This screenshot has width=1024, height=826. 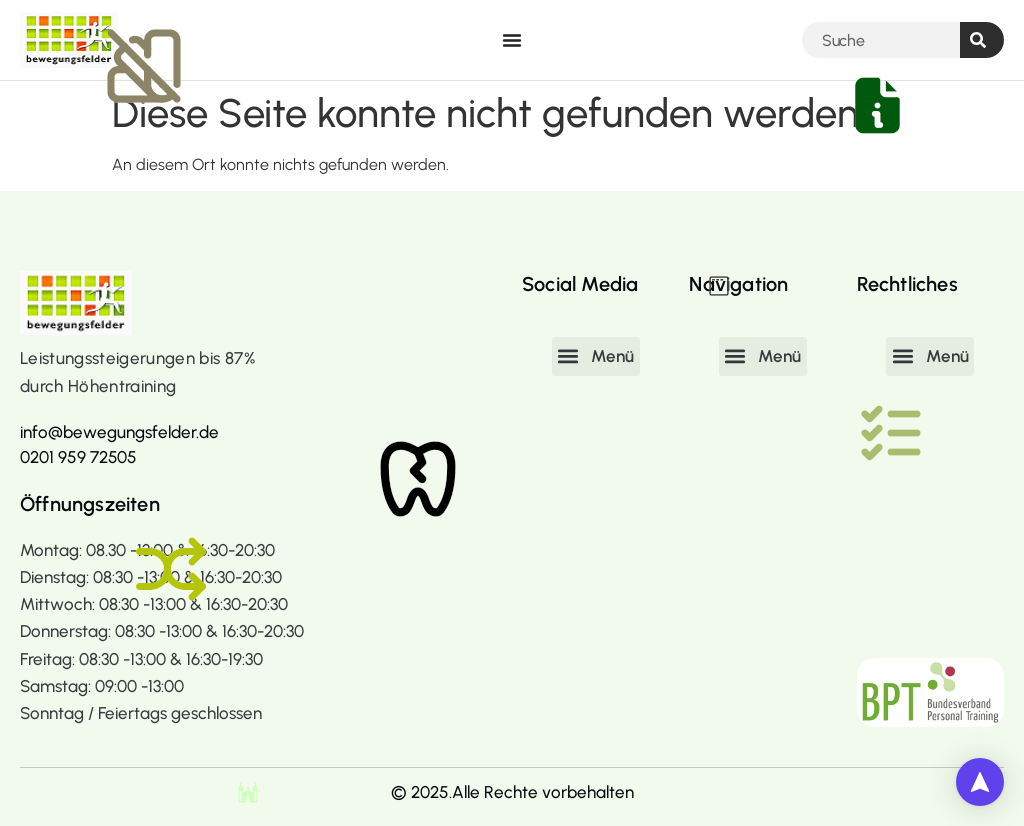 What do you see at coordinates (891, 433) in the screenshot?
I see `view completed tasks` at bounding box center [891, 433].